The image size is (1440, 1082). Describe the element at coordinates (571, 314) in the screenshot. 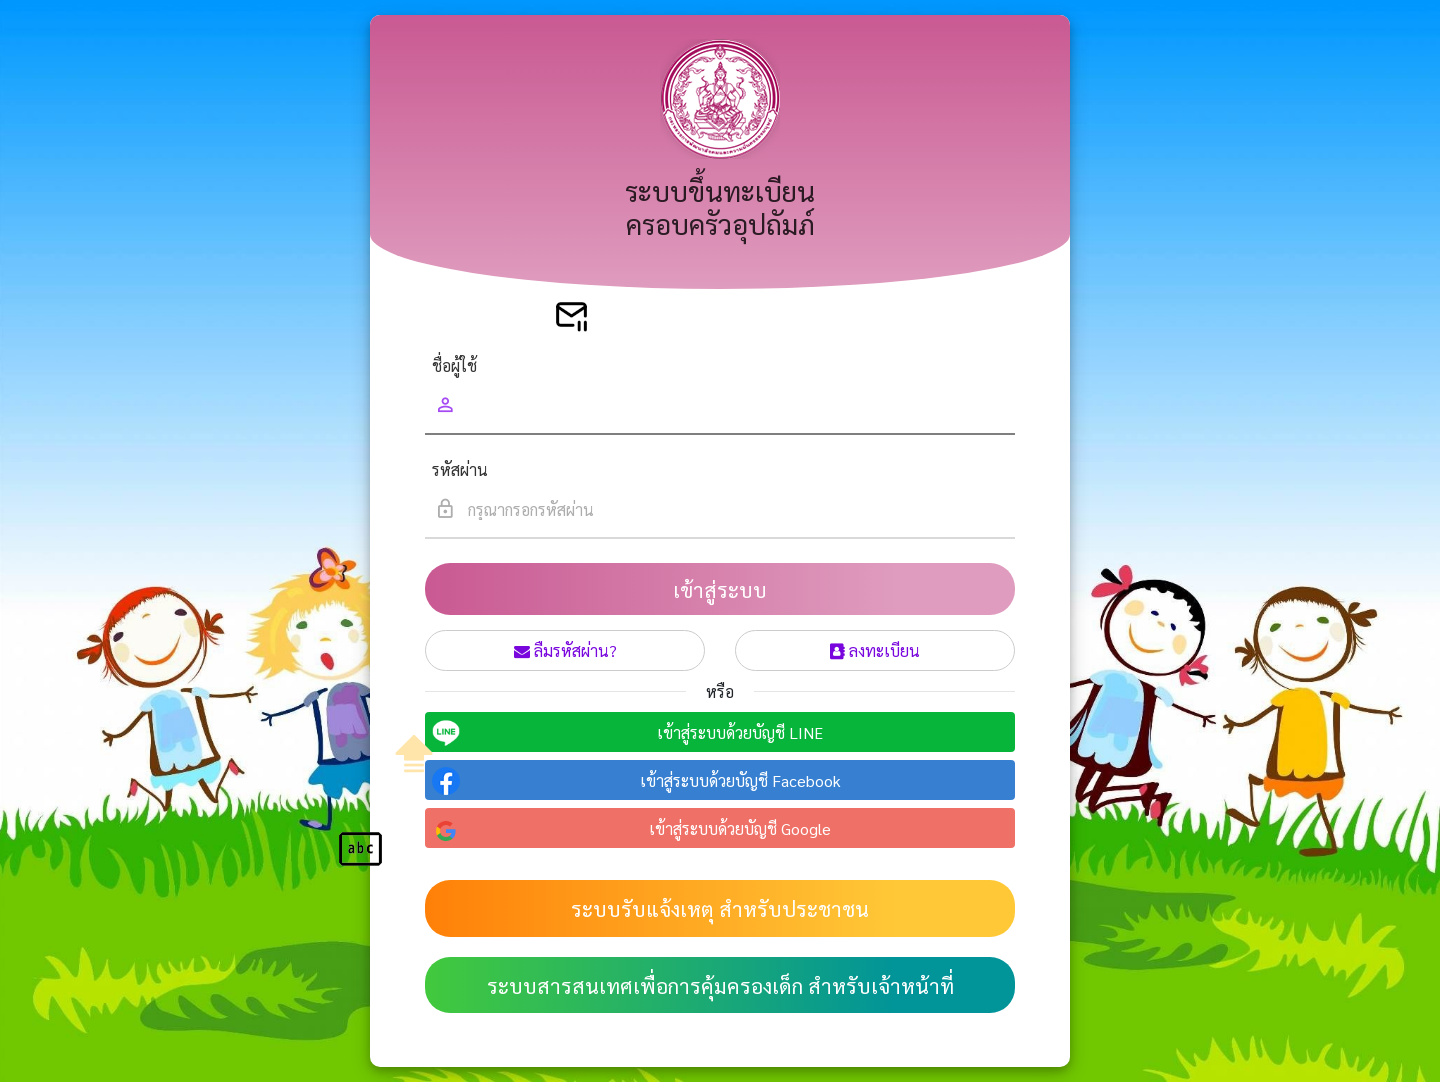

I see `pause email notifications` at that location.